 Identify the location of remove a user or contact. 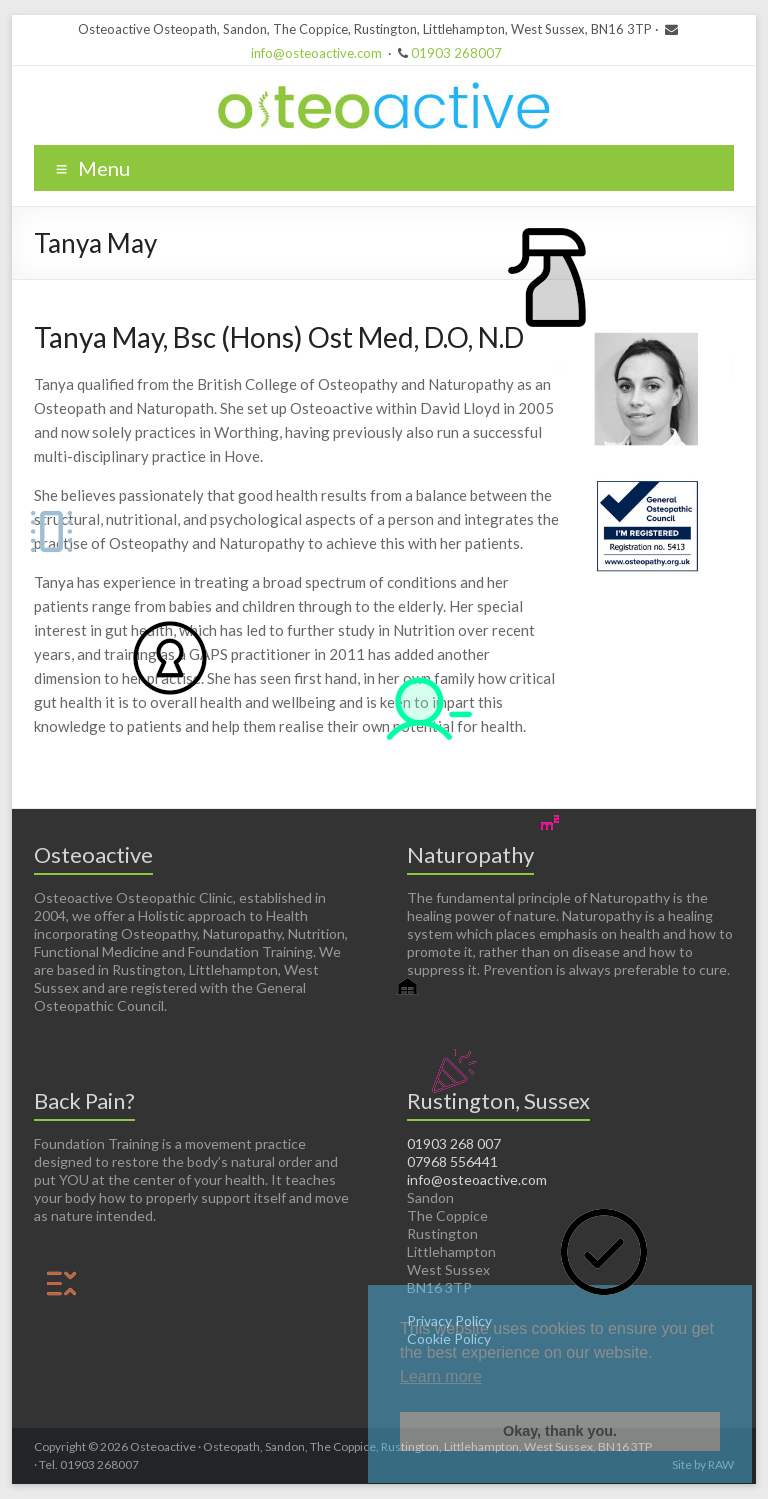
(426, 711).